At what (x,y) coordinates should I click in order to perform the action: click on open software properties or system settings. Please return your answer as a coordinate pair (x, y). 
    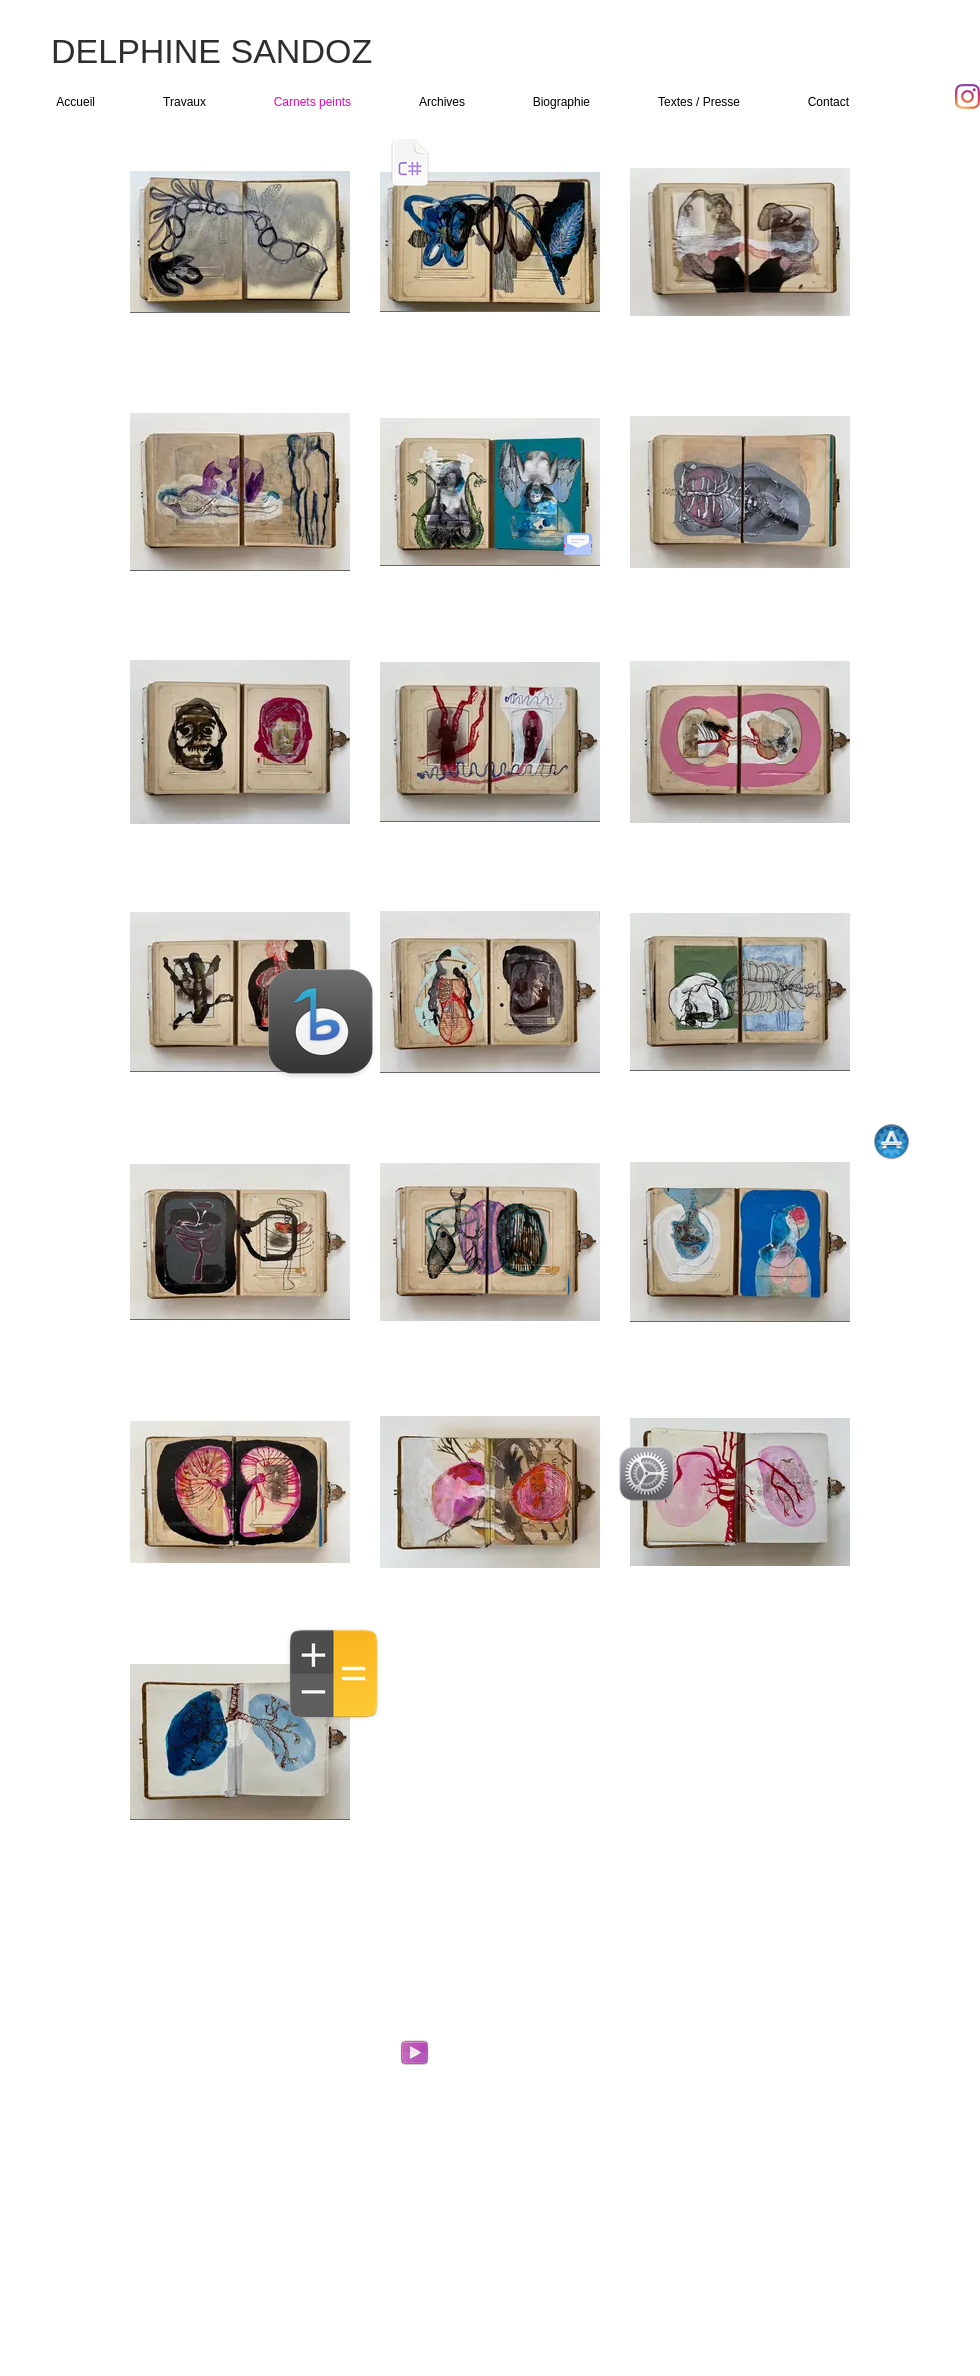
    Looking at the image, I should click on (891, 1141).